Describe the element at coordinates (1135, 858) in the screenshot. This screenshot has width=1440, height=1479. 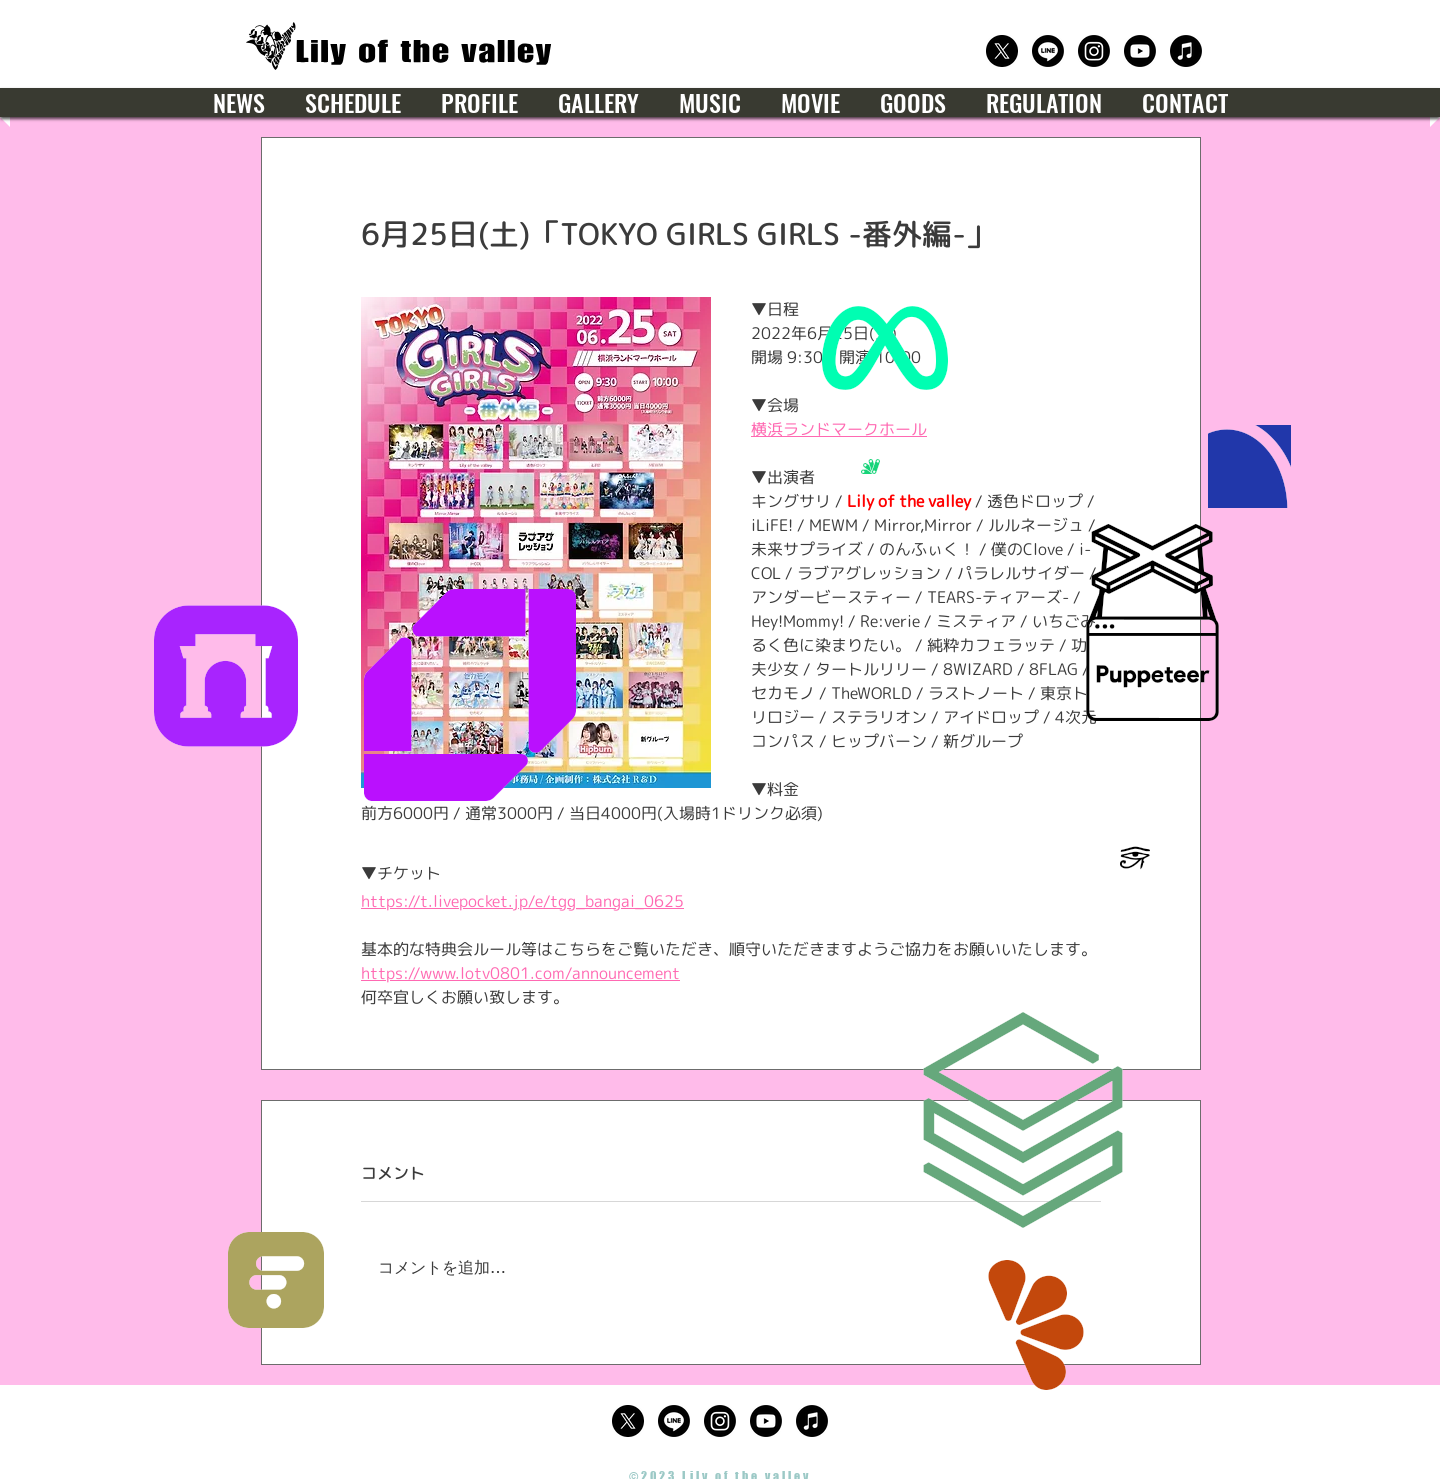
I see `sphinx documentation generator logo` at that location.